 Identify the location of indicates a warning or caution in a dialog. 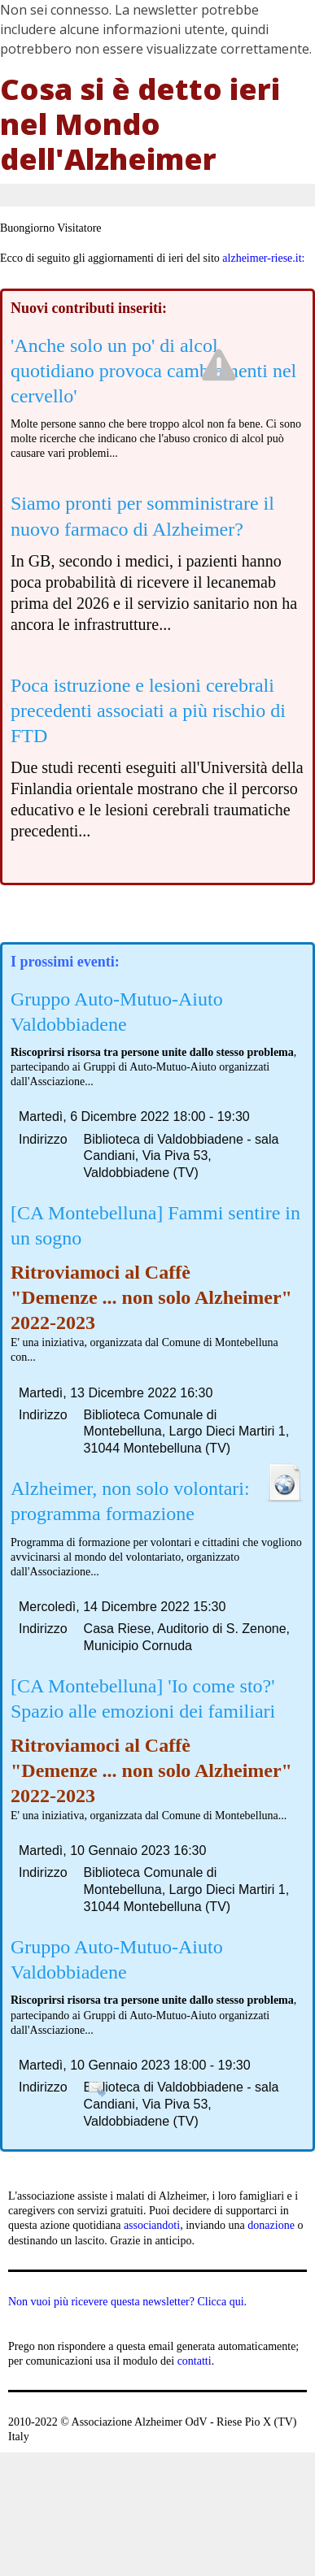
(219, 366).